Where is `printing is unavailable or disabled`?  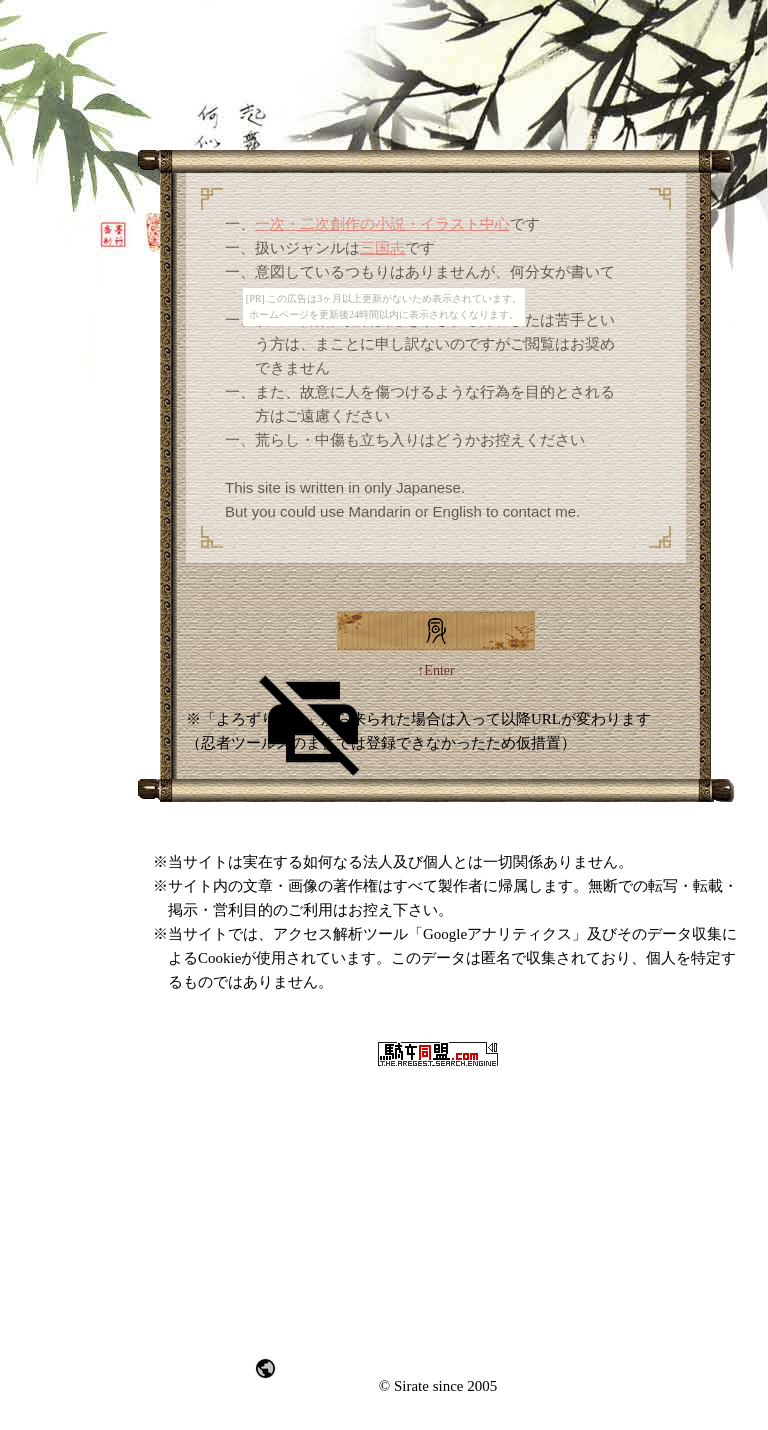
printing is unavailable or disabled is located at coordinates (313, 722).